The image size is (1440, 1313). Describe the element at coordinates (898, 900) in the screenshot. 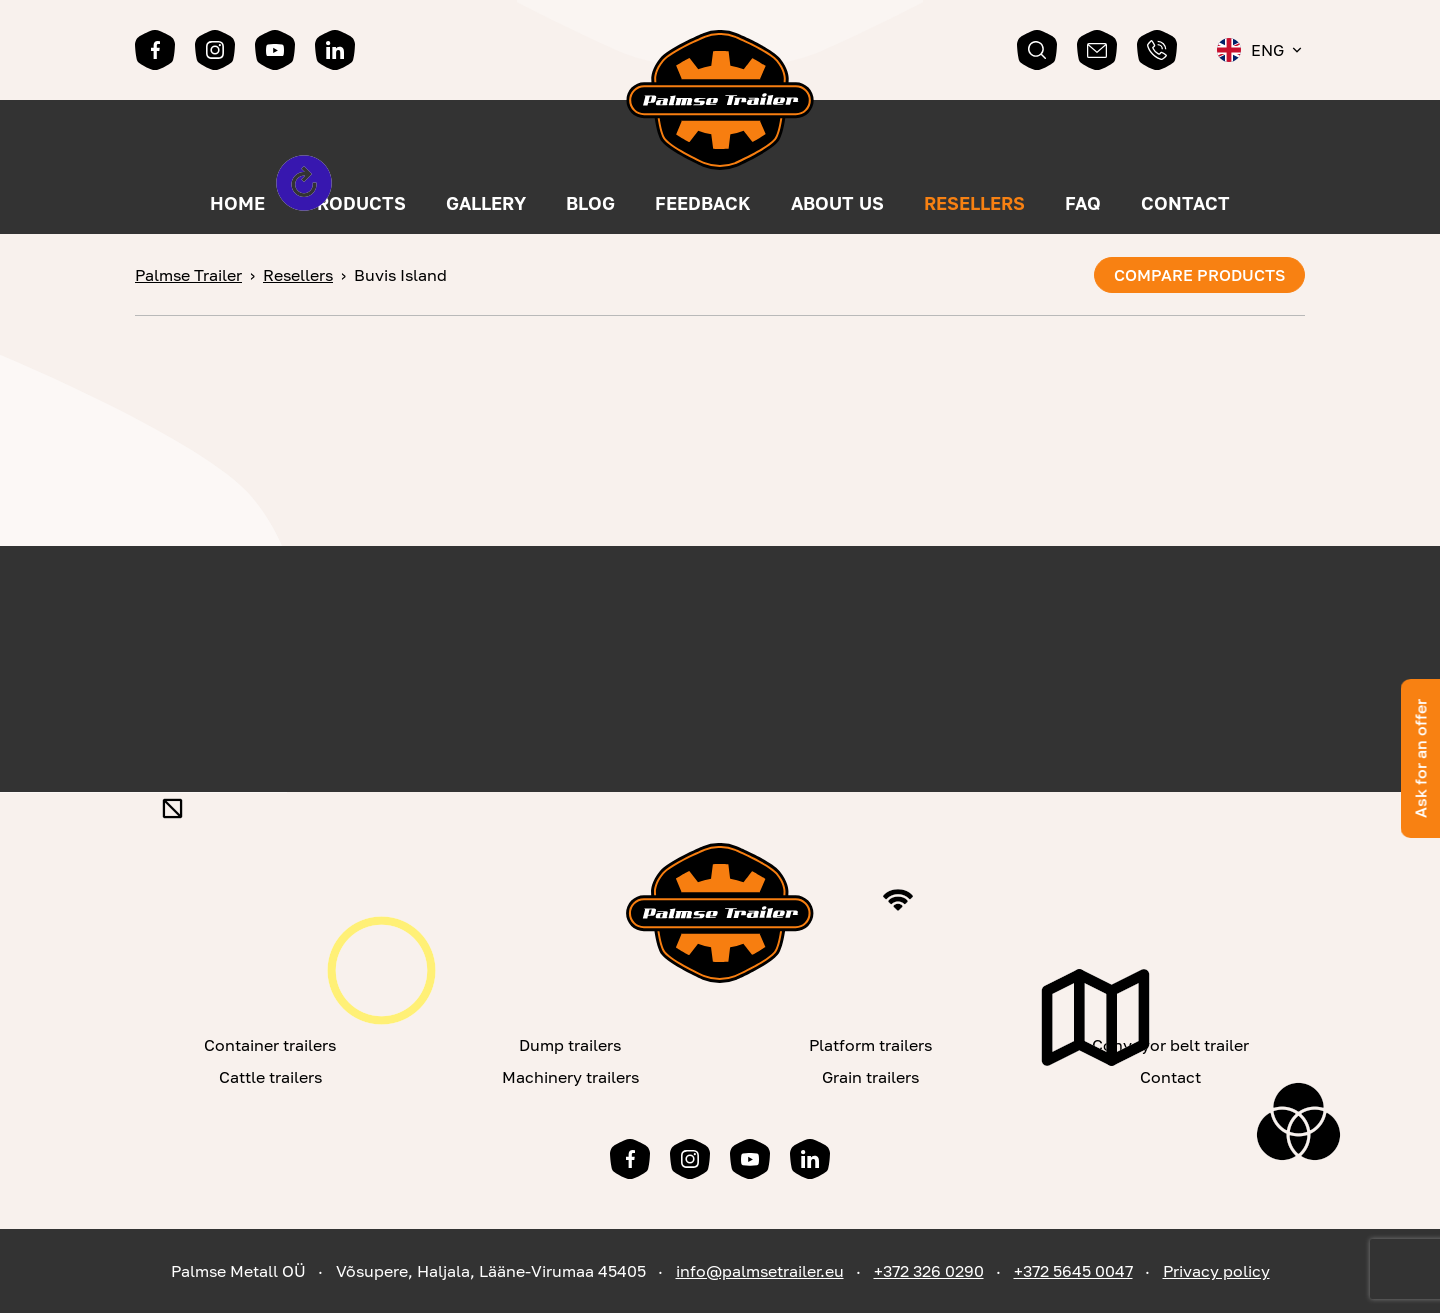

I see `indicates active wifi connection` at that location.